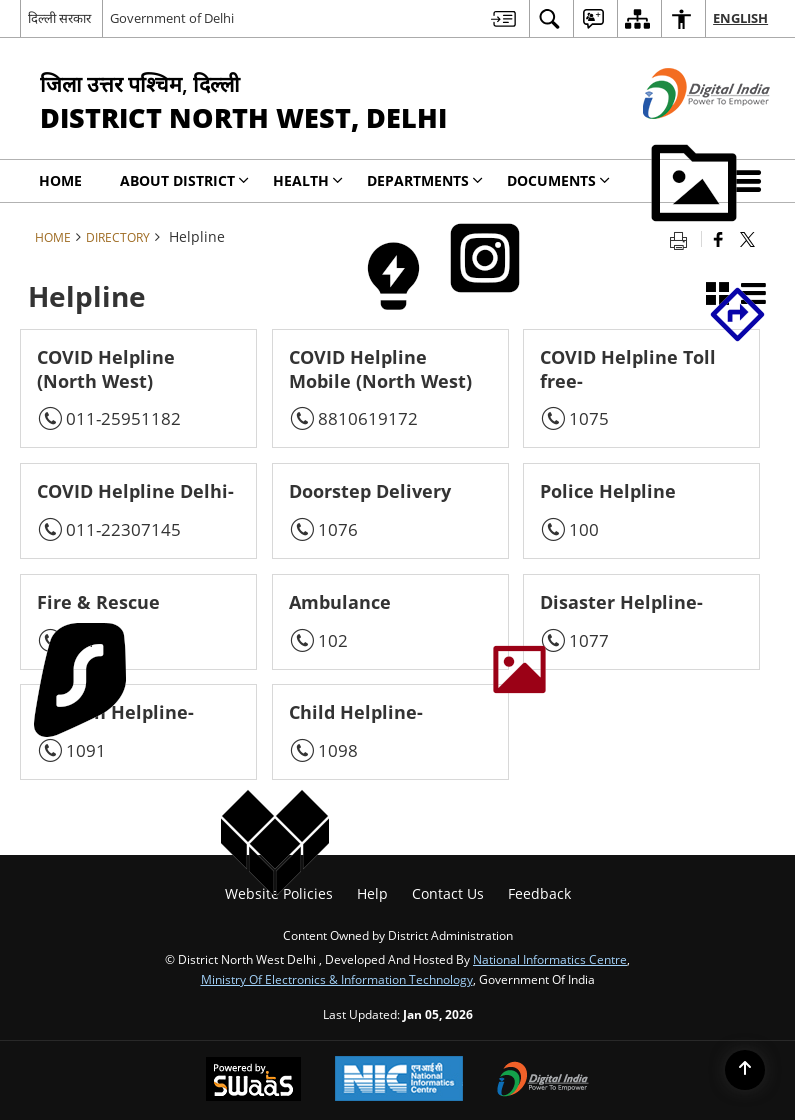 The width and height of the screenshot is (795, 1120). Describe the element at coordinates (519, 669) in the screenshot. I see `view image or photo` at that location.